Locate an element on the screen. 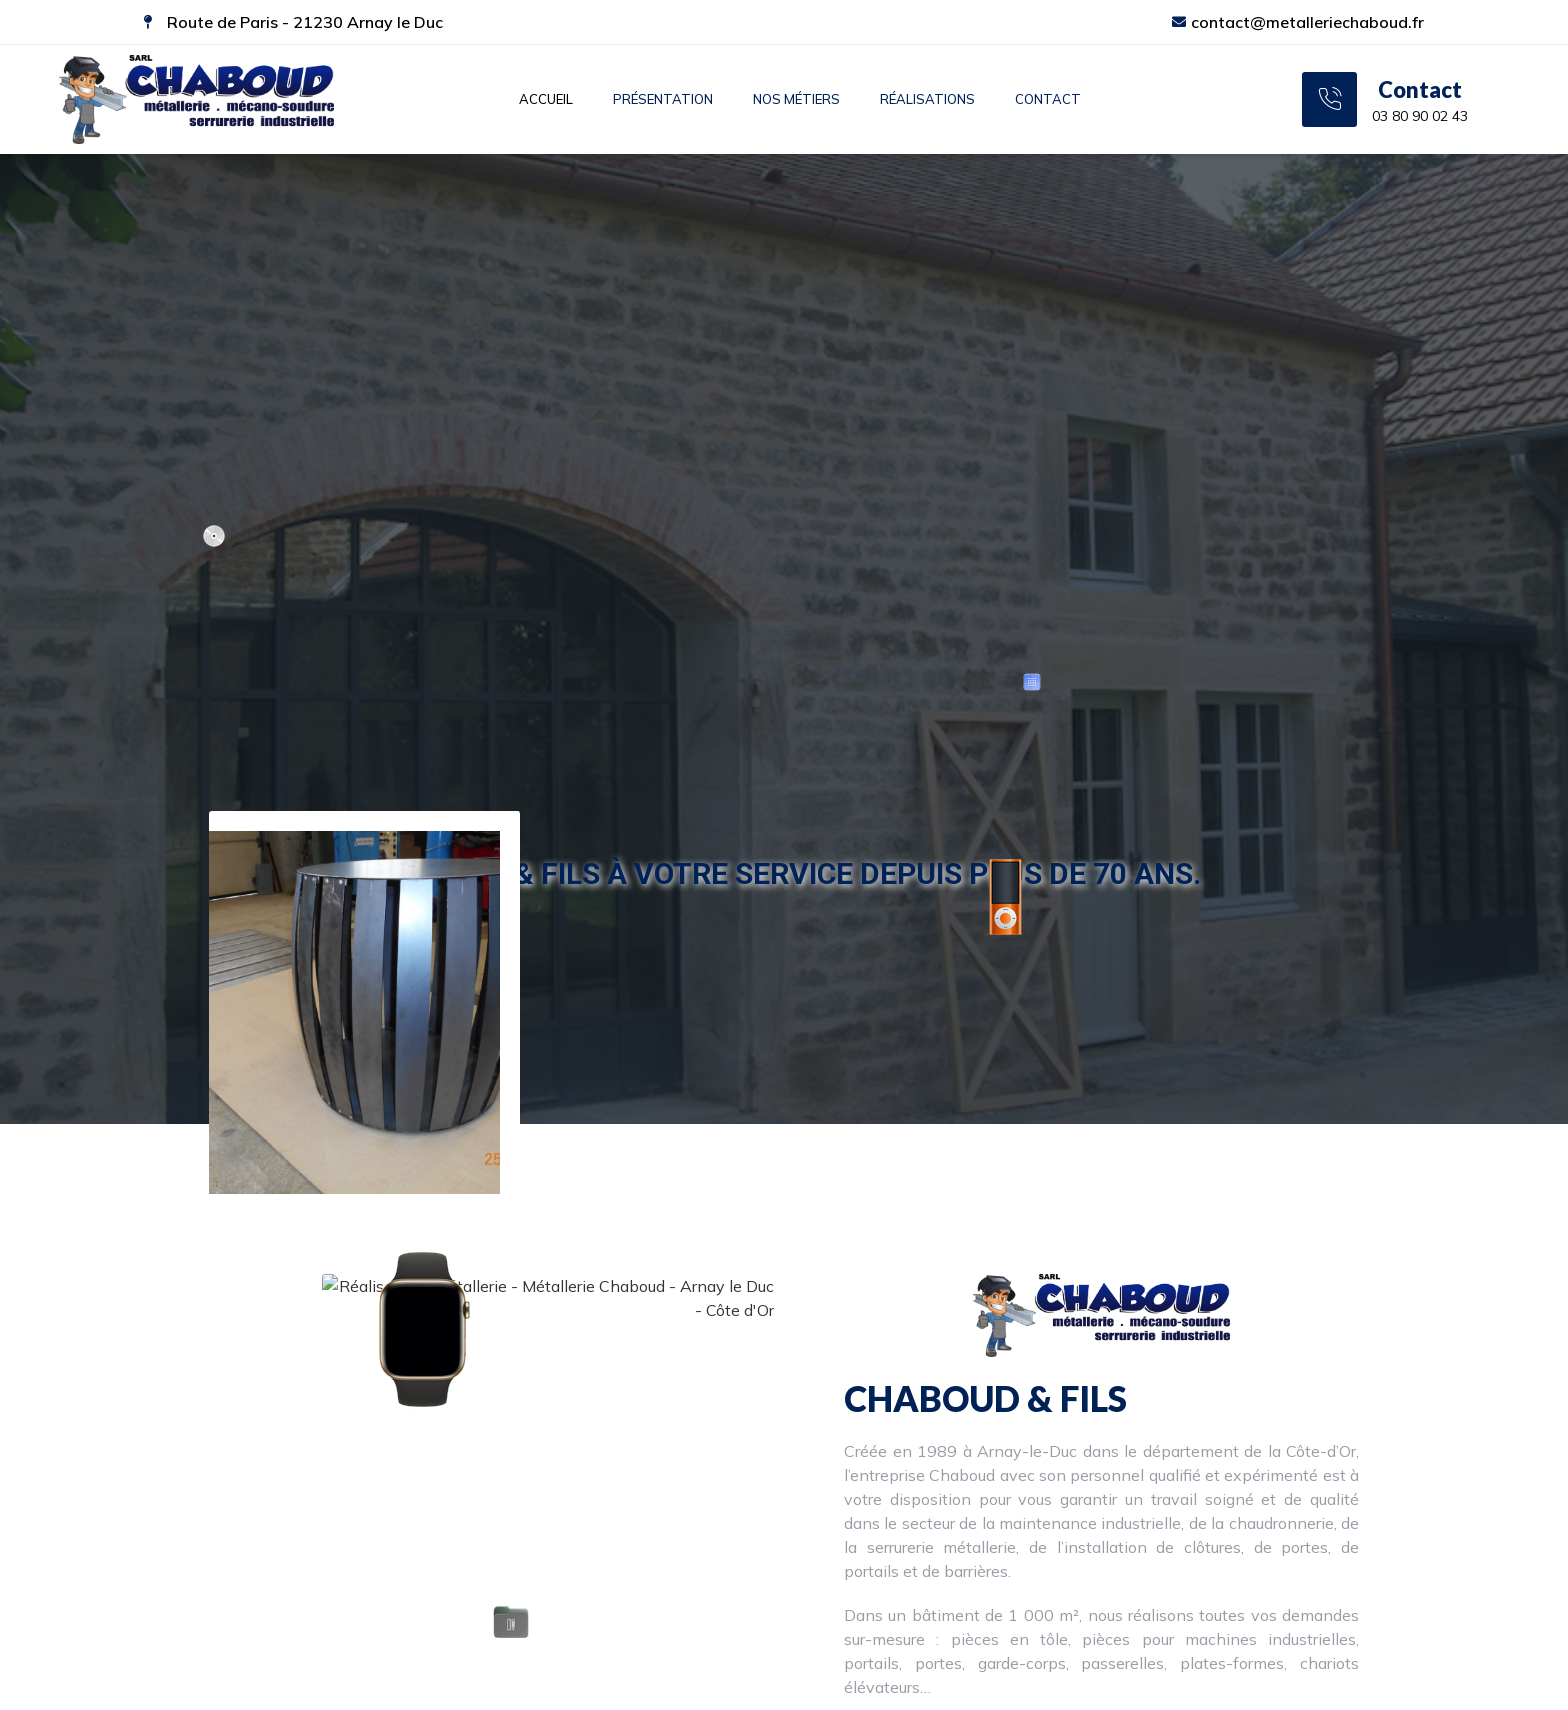  apple watch series 6 device icon is located at coordinates (422, 1329).